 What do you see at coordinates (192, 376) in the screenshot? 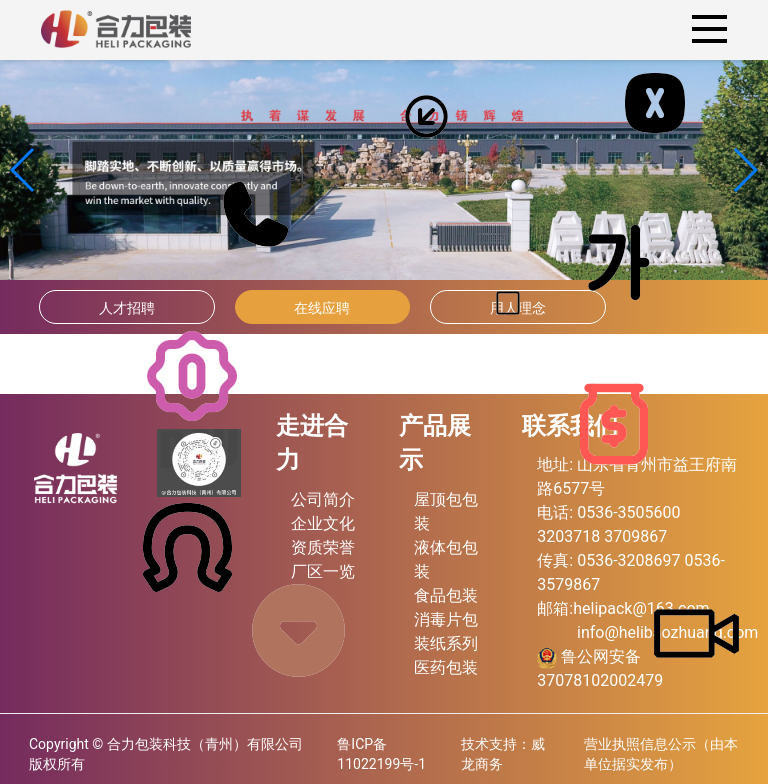
I see `indicates zero items or notifications` at bounding box center [192, 376].